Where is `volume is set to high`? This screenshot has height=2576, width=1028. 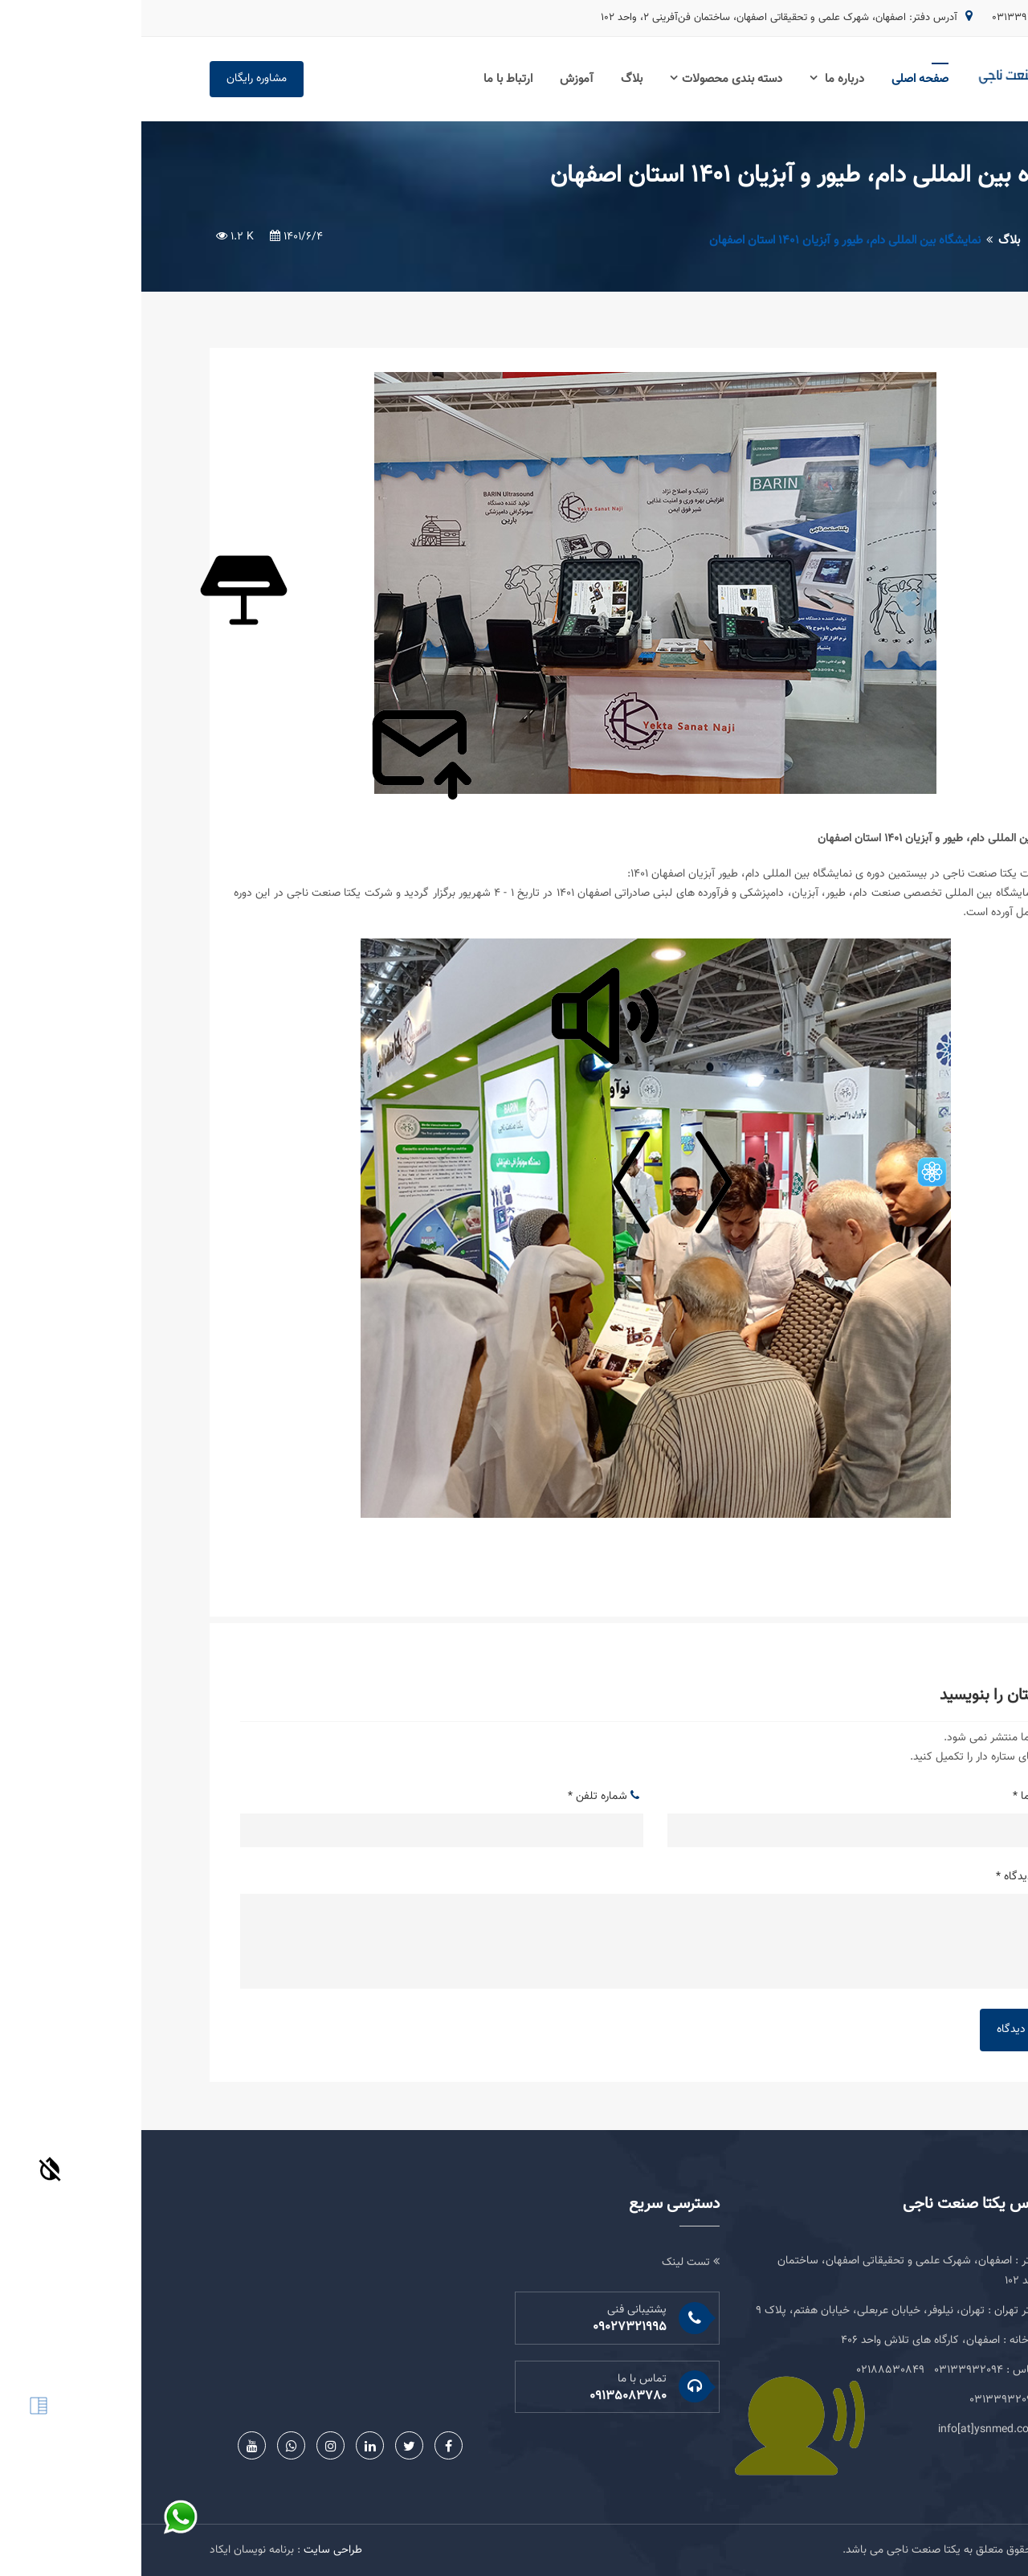
volume is set to high is located at coordinates (603, 1016).